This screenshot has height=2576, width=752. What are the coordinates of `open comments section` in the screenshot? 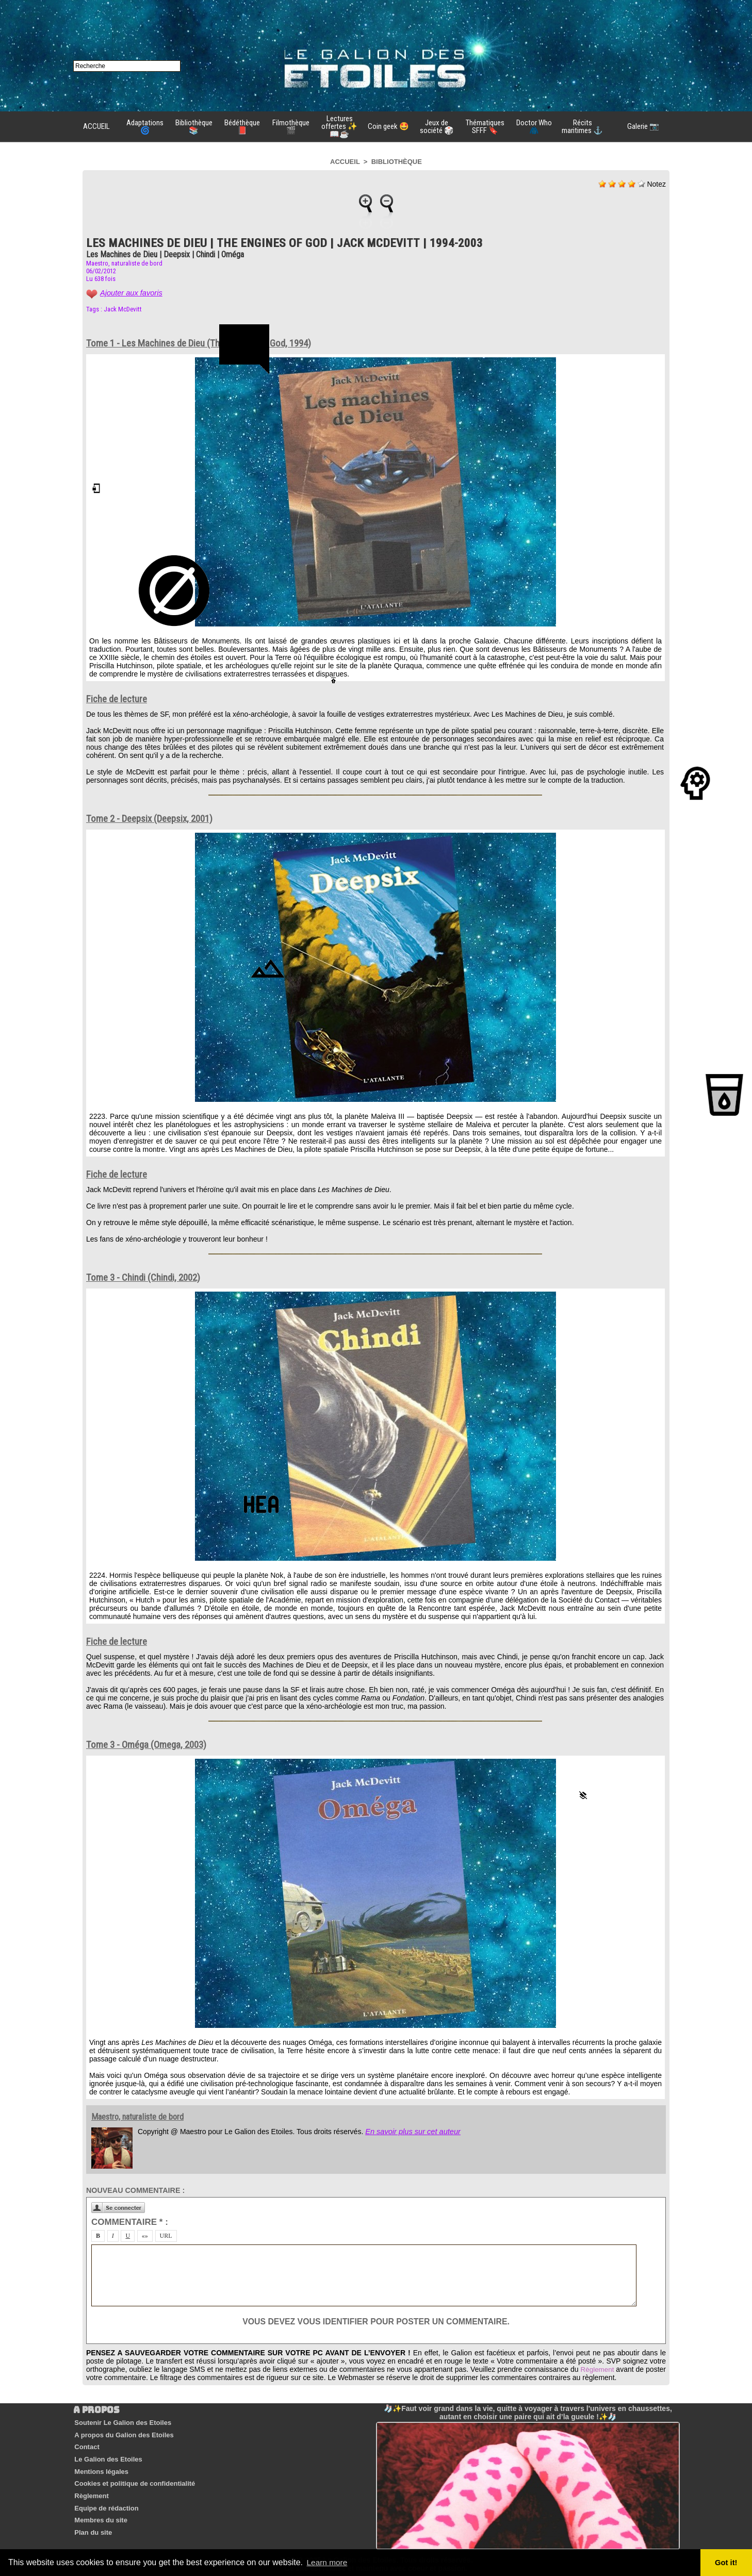 It's located at (244, 349).